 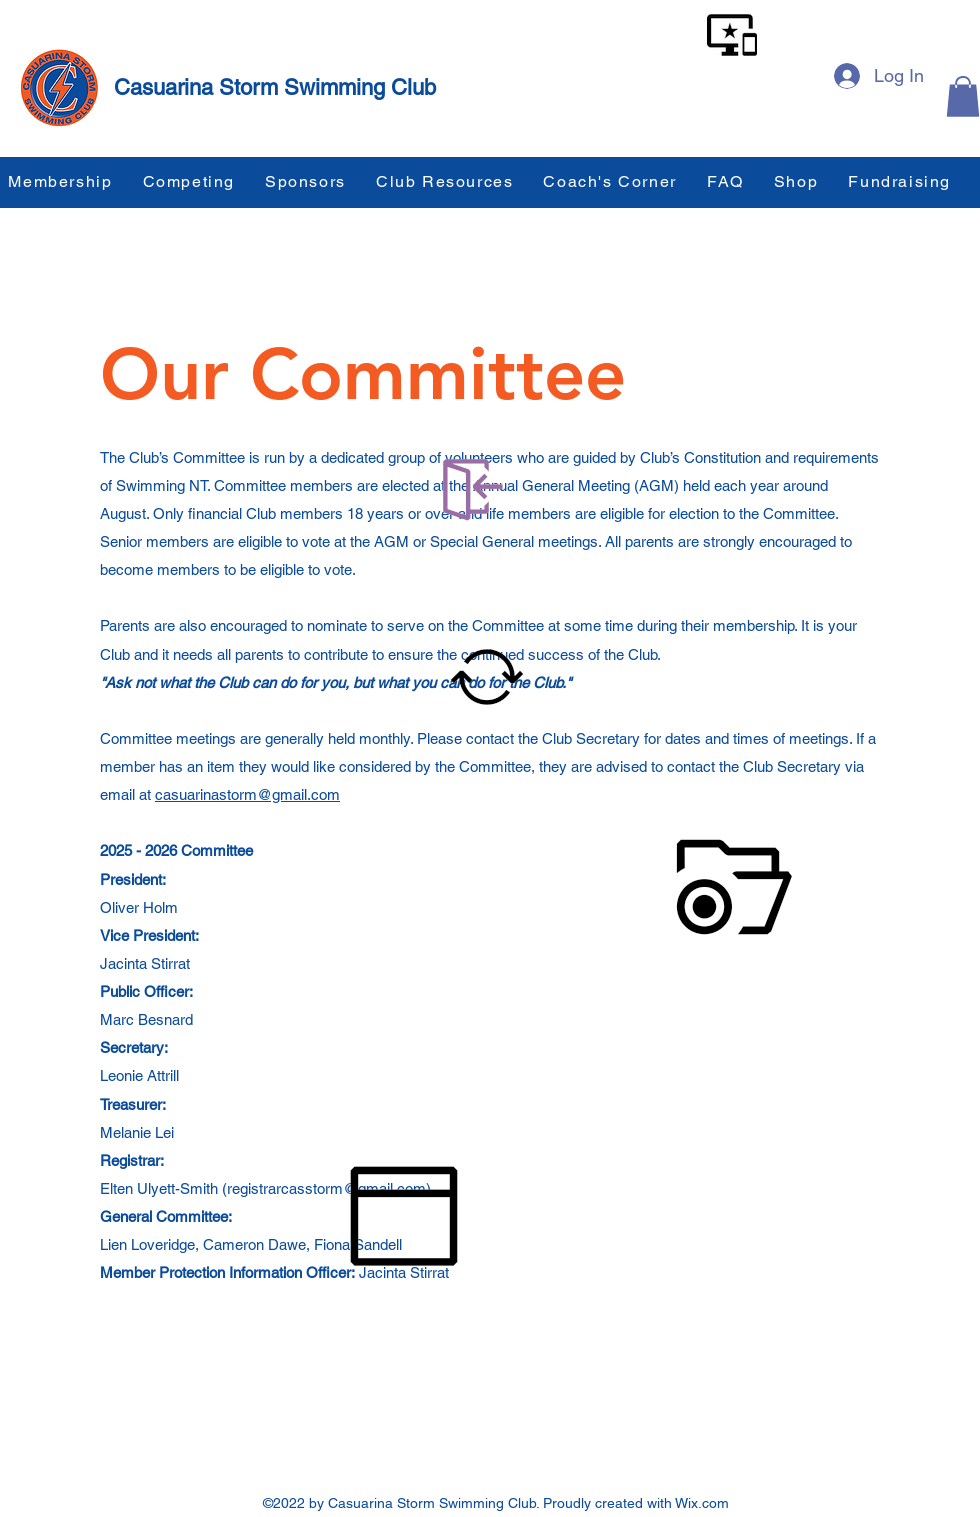 What do you see at coordinates (732, 887) in the screenshot?
I see `expanded root directory in file explorer` at bounding box center [732, 887].